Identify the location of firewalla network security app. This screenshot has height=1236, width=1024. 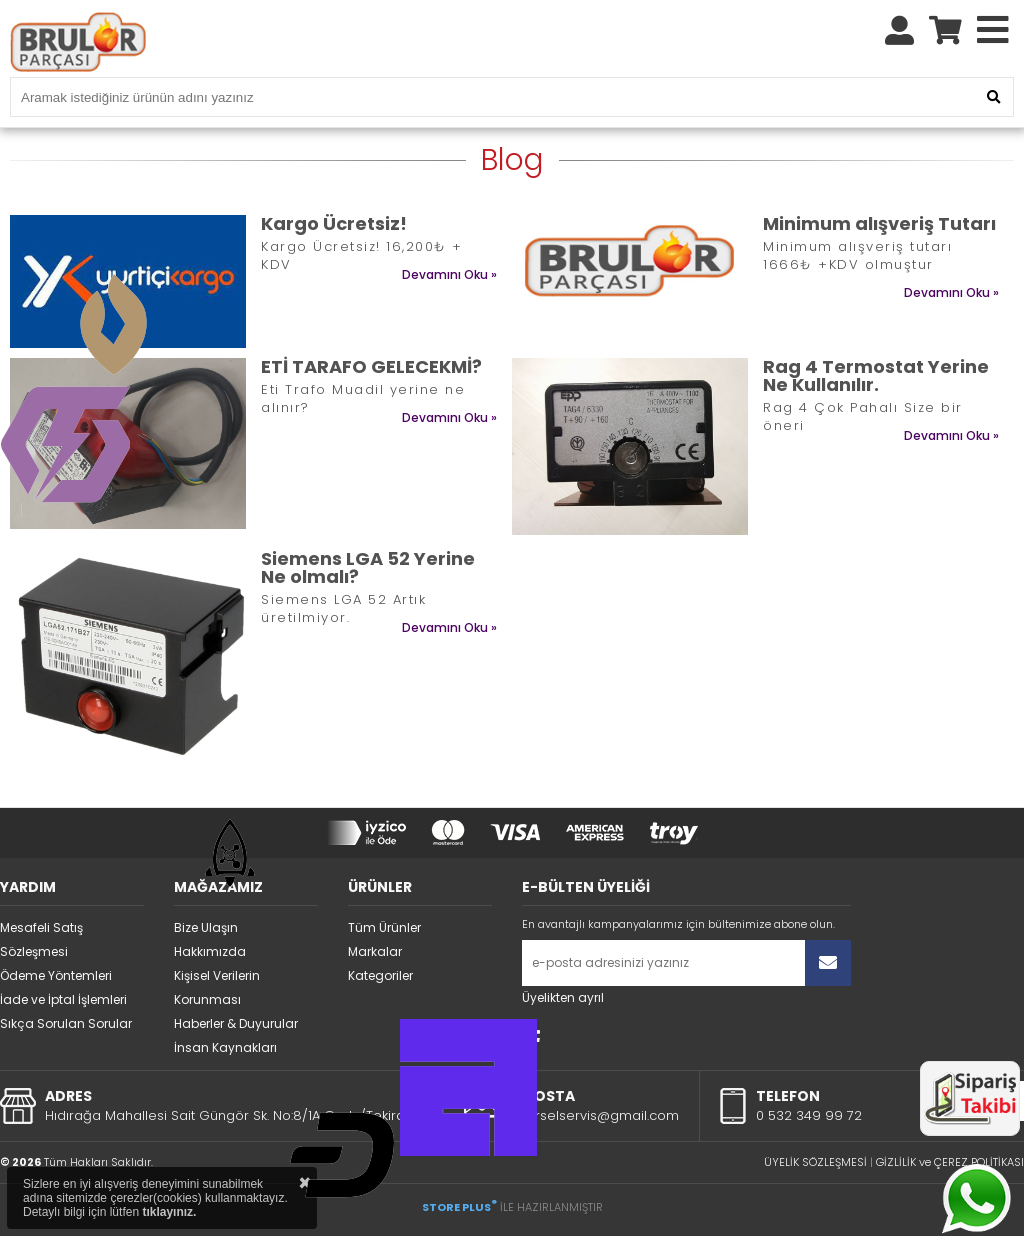
(113, 324).